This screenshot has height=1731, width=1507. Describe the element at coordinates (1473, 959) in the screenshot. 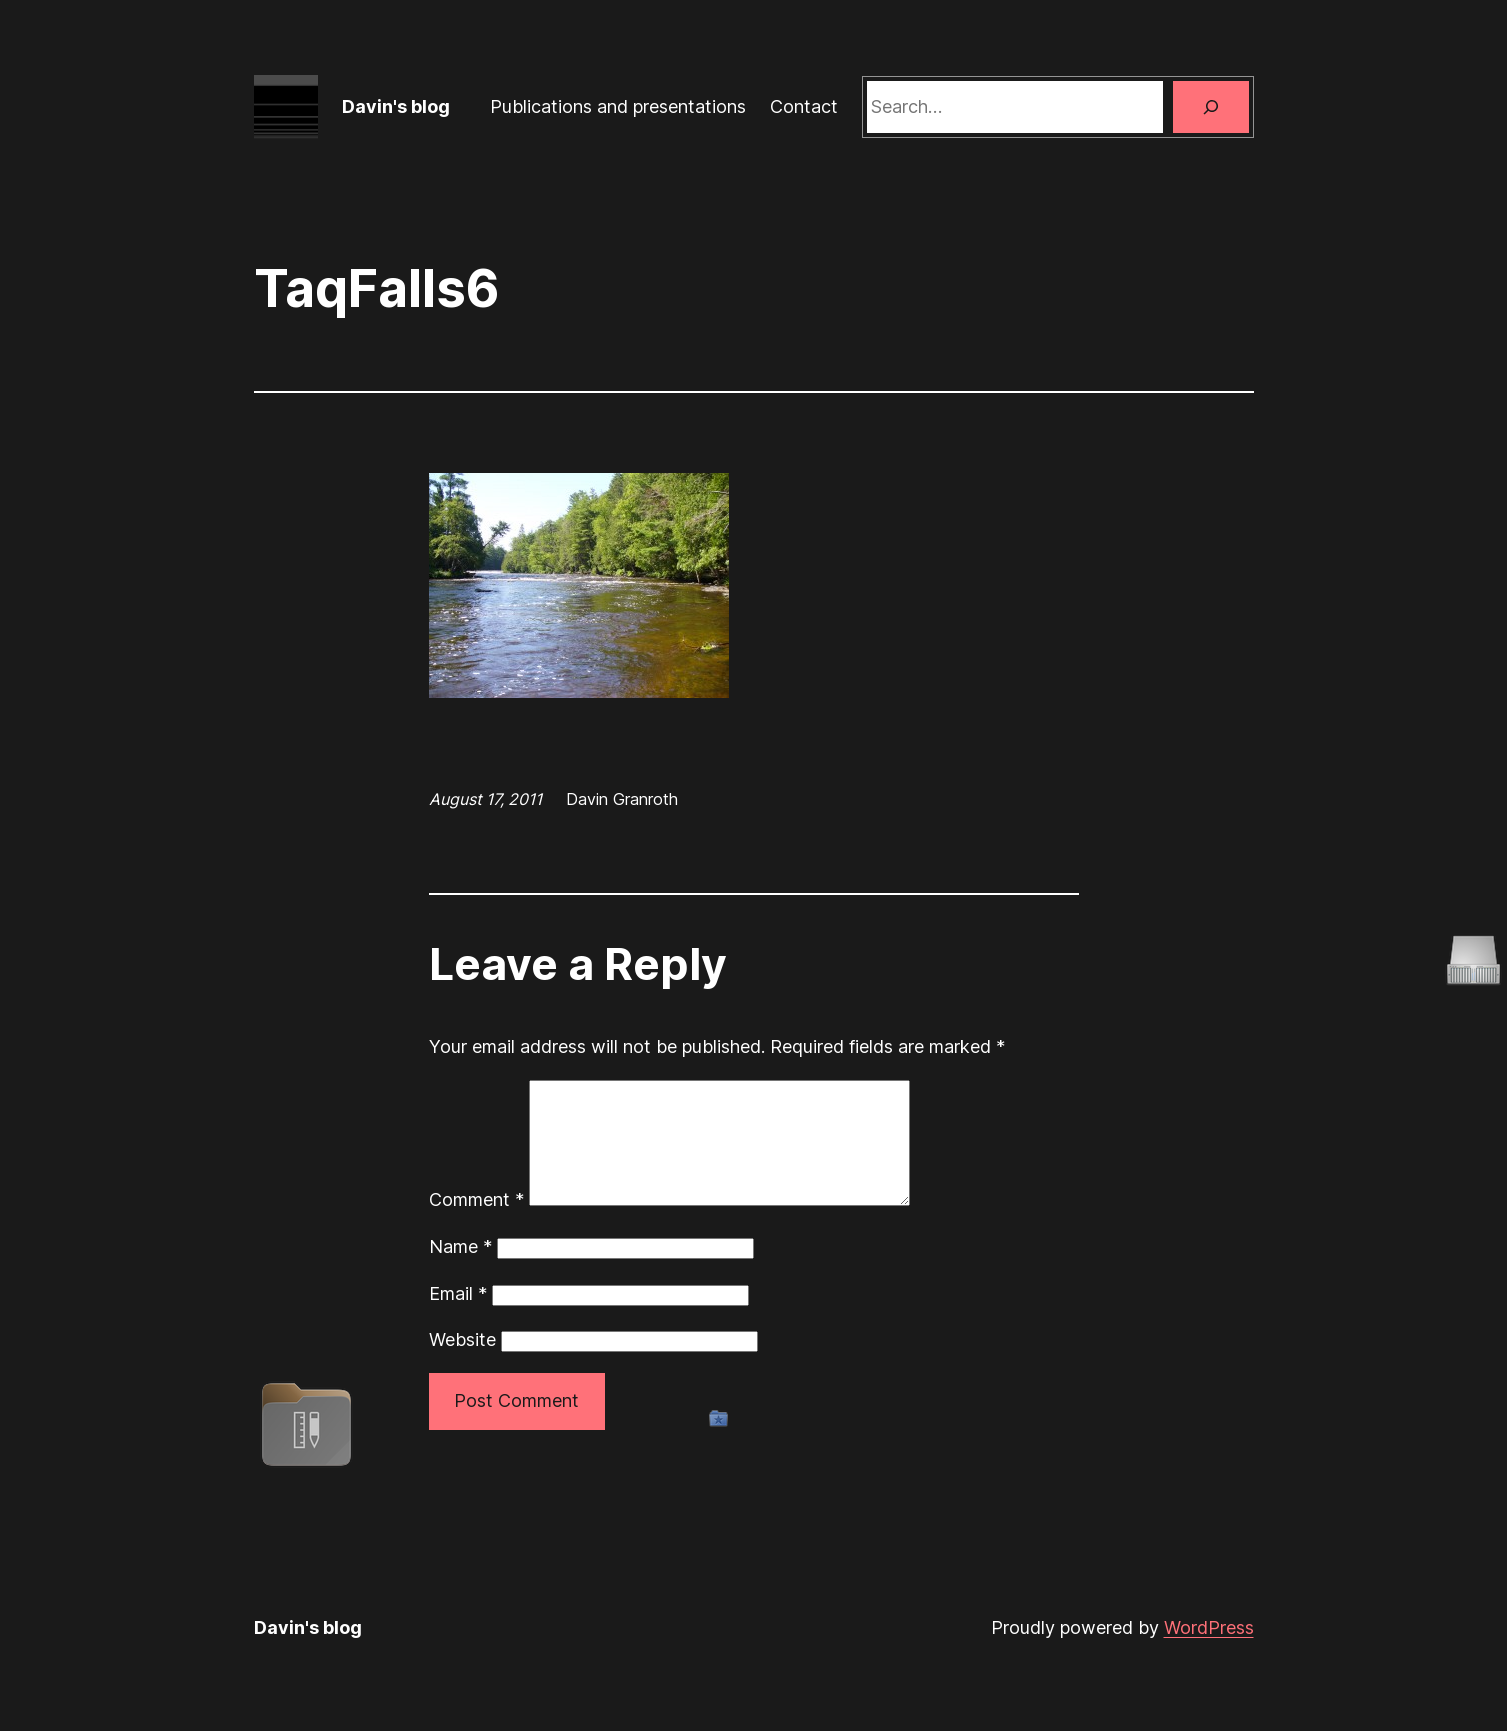

I see `access Xserve RAID storage device settings` at that location.